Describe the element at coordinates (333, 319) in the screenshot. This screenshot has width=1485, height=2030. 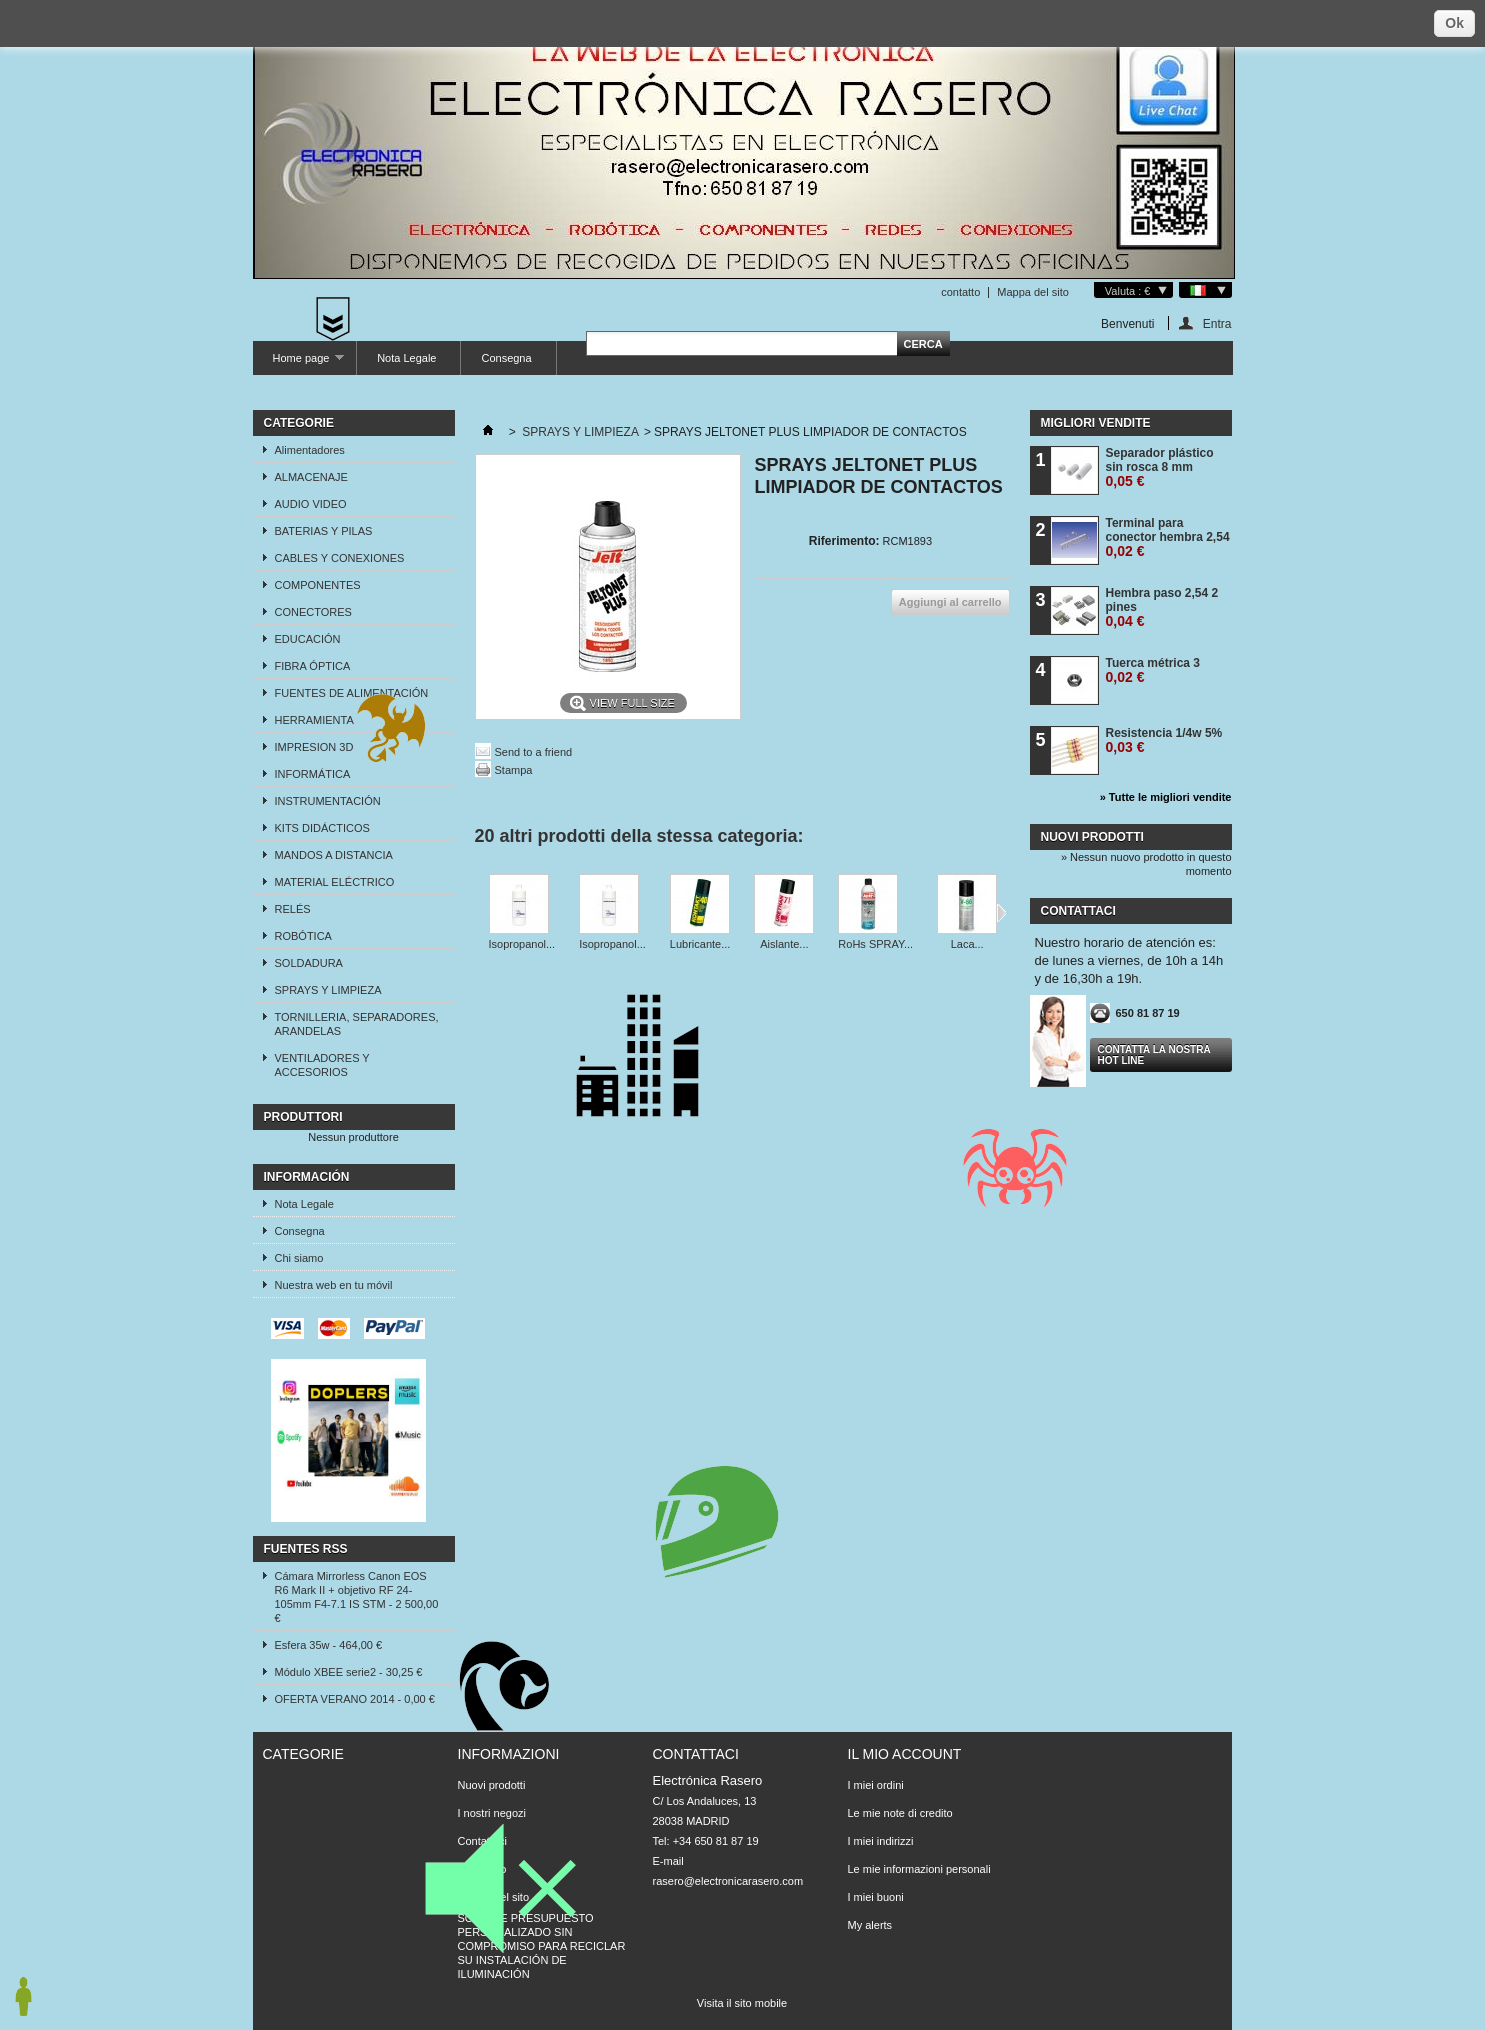
I see `indicates rank level 2 or sergeant status` at that location.